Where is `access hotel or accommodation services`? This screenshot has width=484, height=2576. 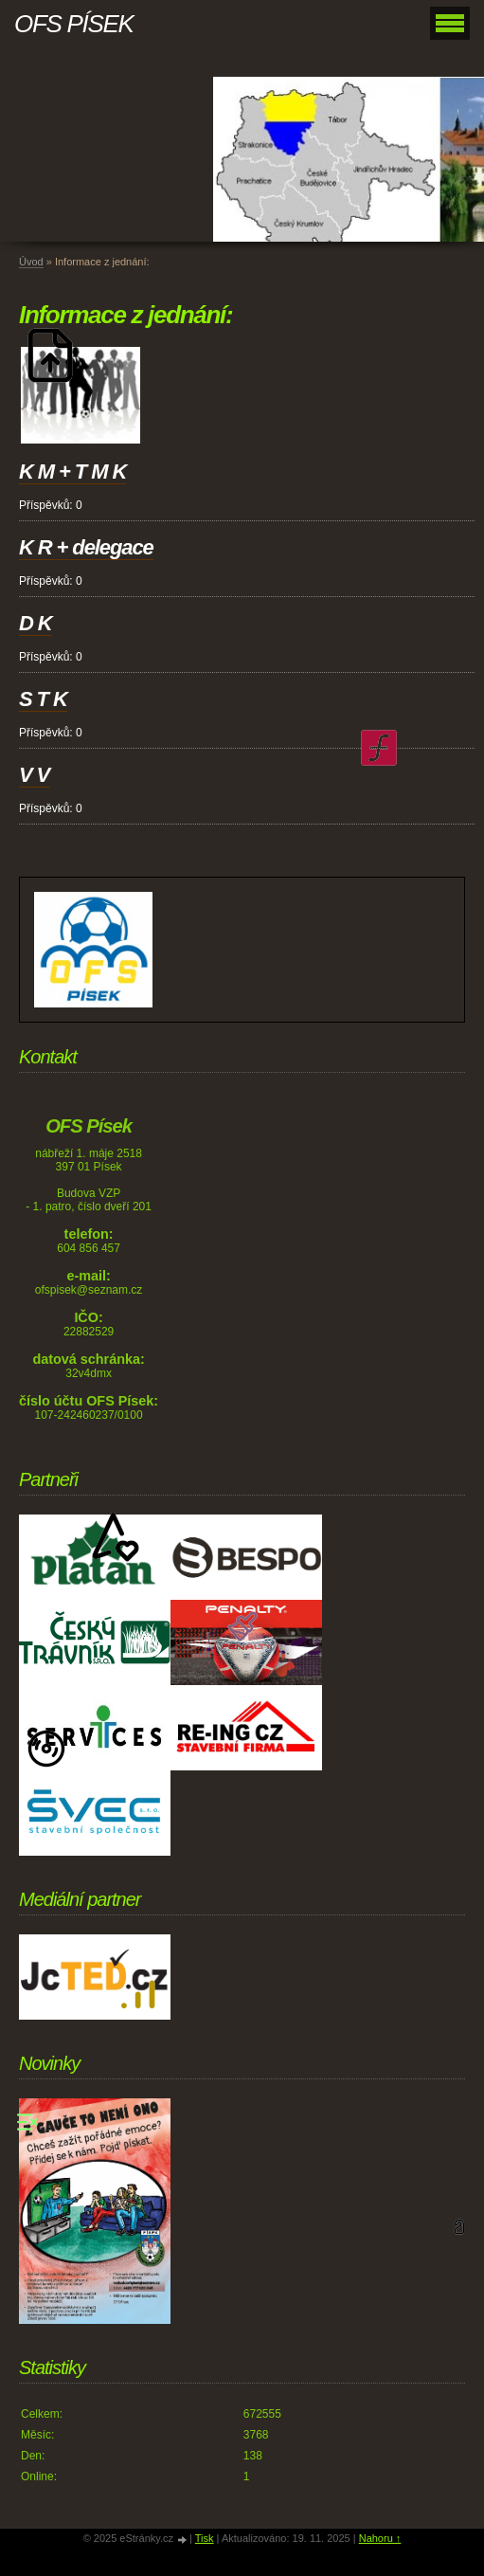
access hotel or accommodation services is located at coordinates (458, 2226).